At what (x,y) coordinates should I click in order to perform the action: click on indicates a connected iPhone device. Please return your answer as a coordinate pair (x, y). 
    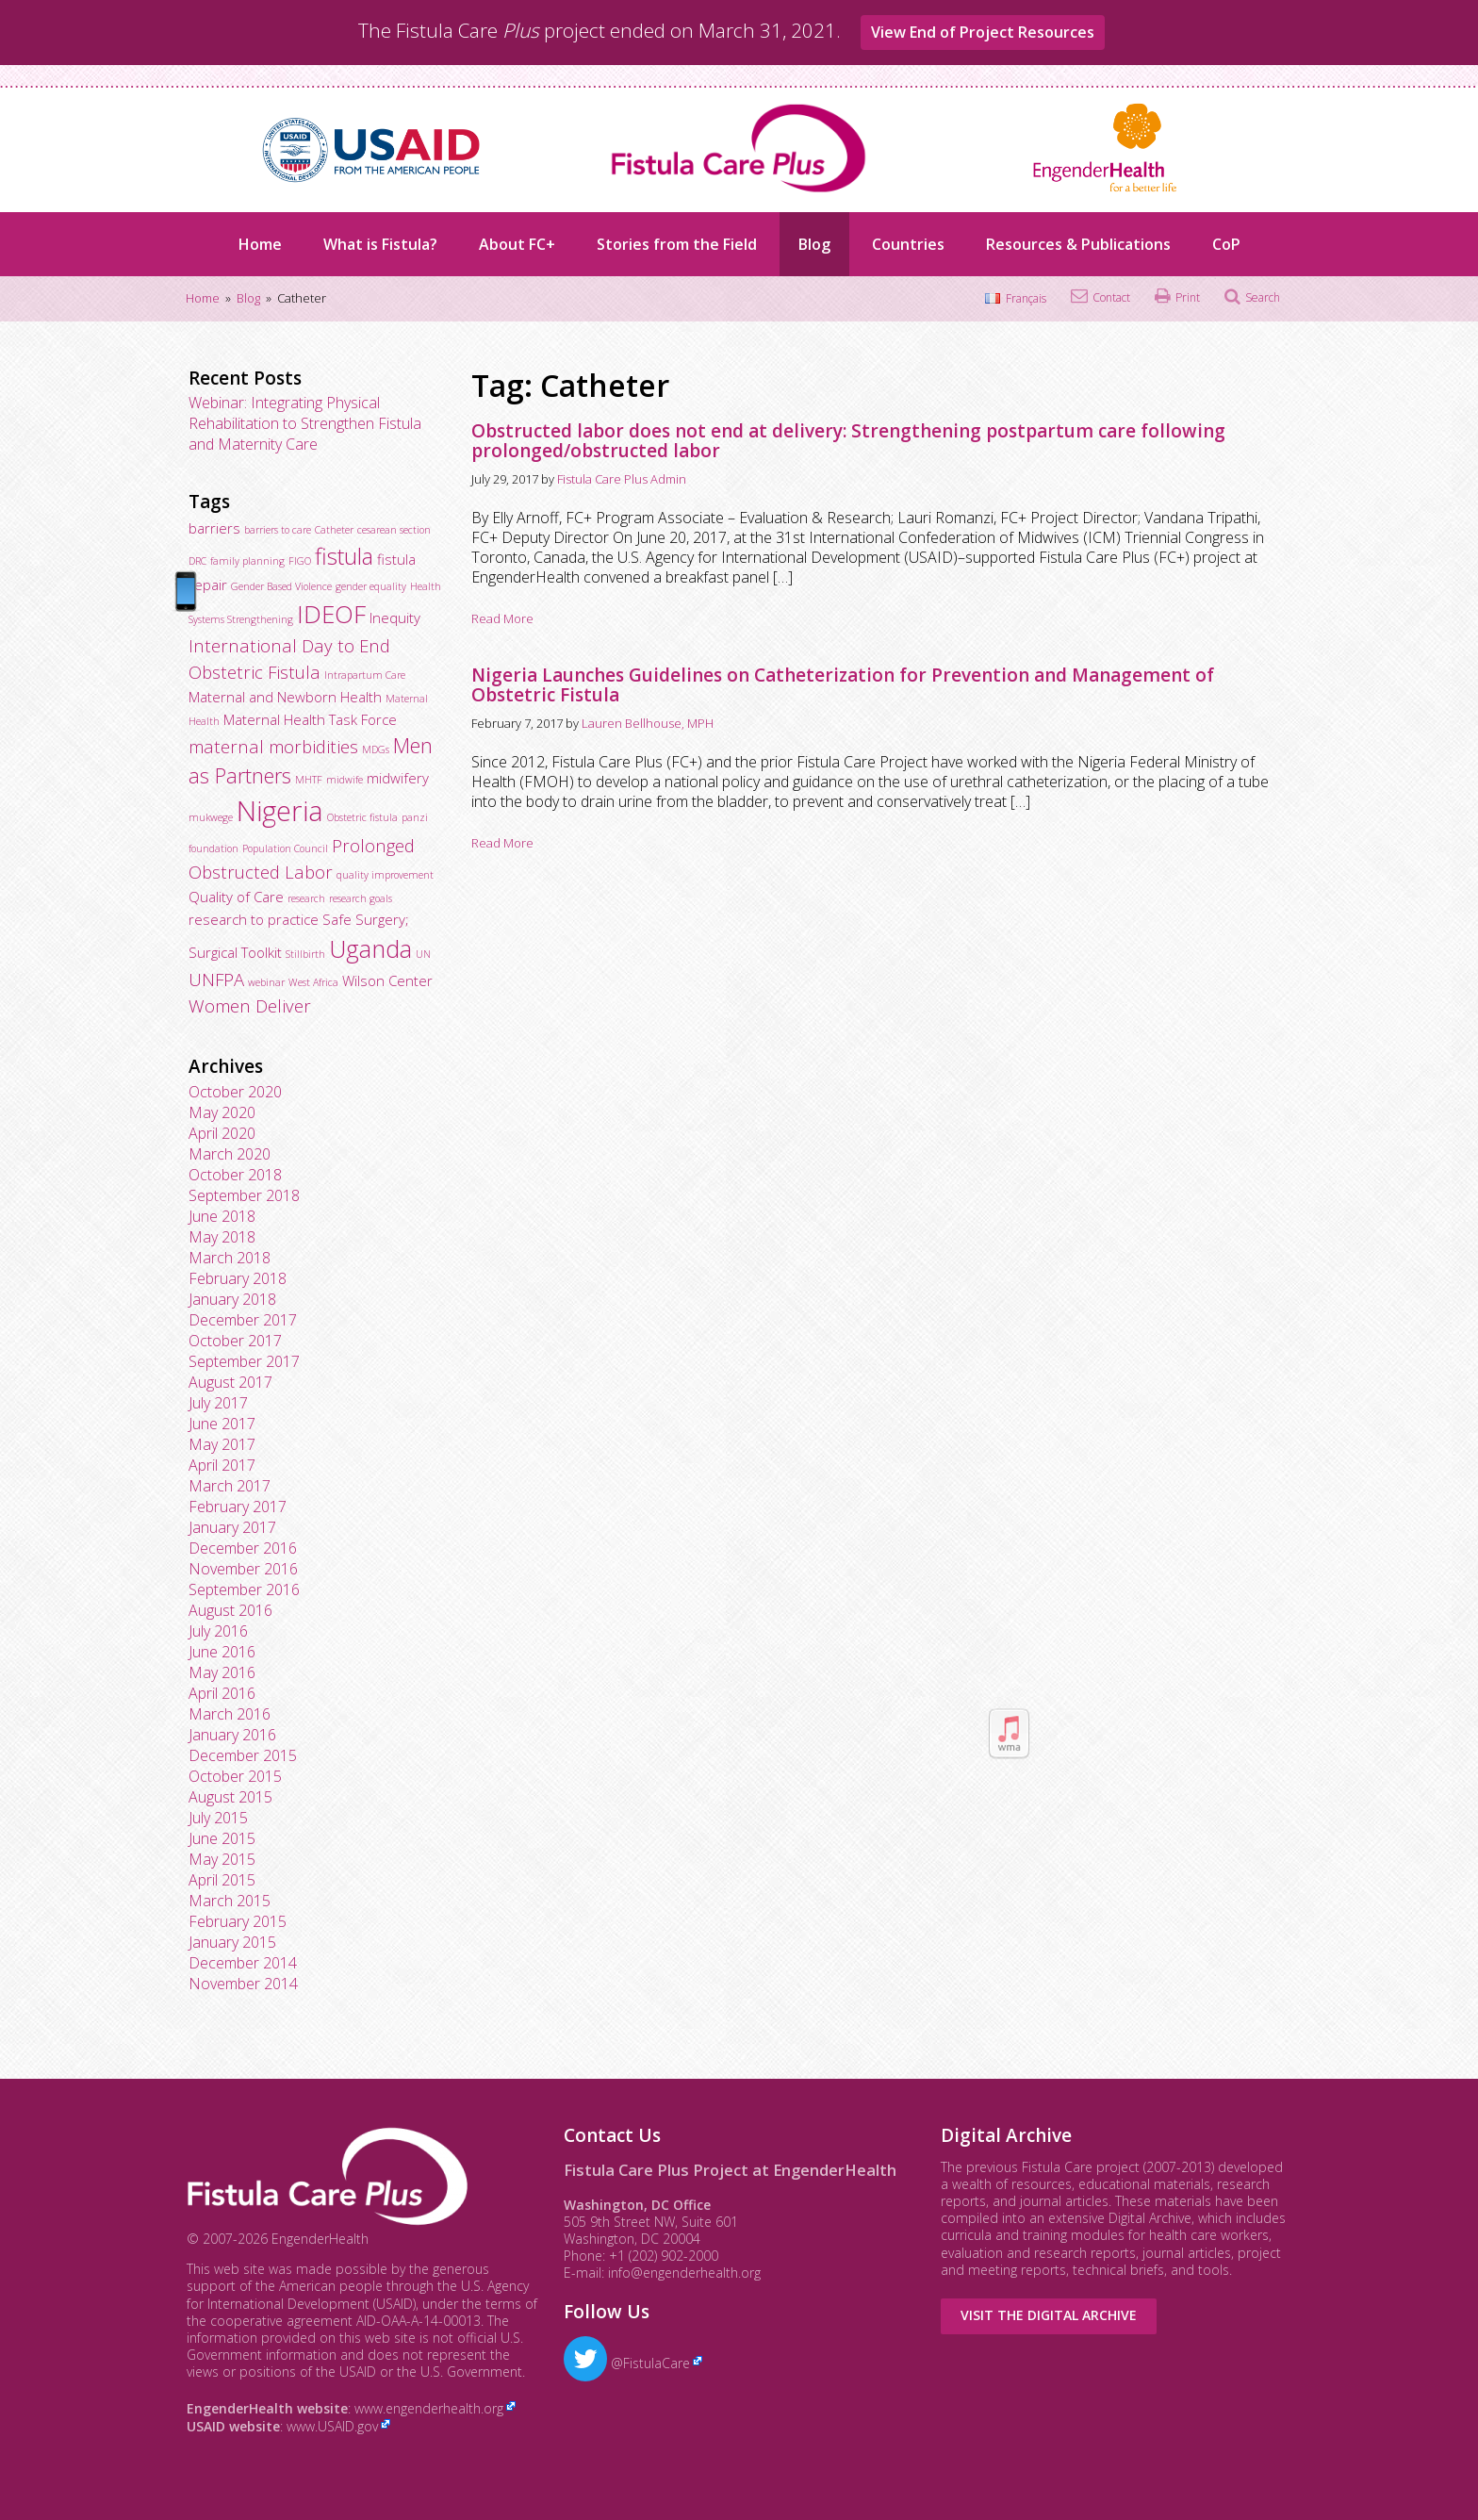
    Looking at the image, I should click on (186, 591).